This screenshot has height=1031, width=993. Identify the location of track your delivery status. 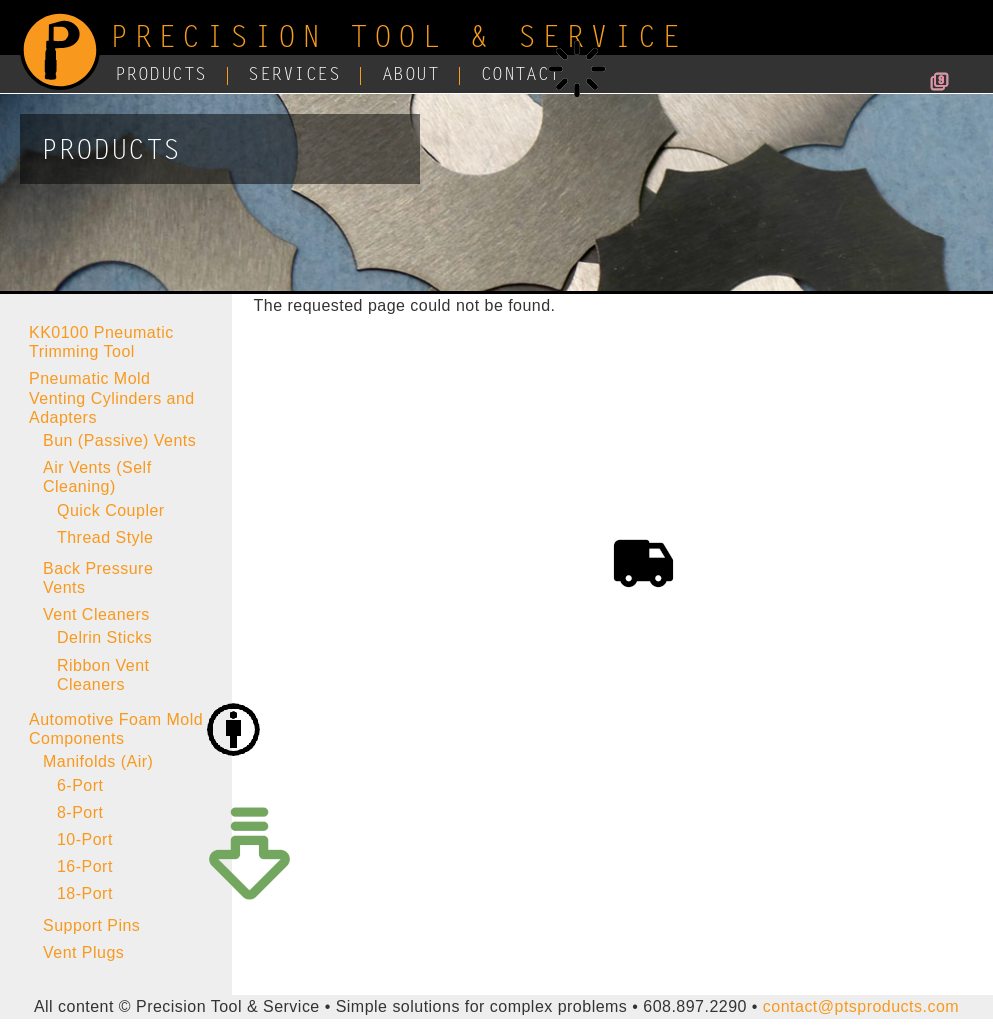
(643, 563).